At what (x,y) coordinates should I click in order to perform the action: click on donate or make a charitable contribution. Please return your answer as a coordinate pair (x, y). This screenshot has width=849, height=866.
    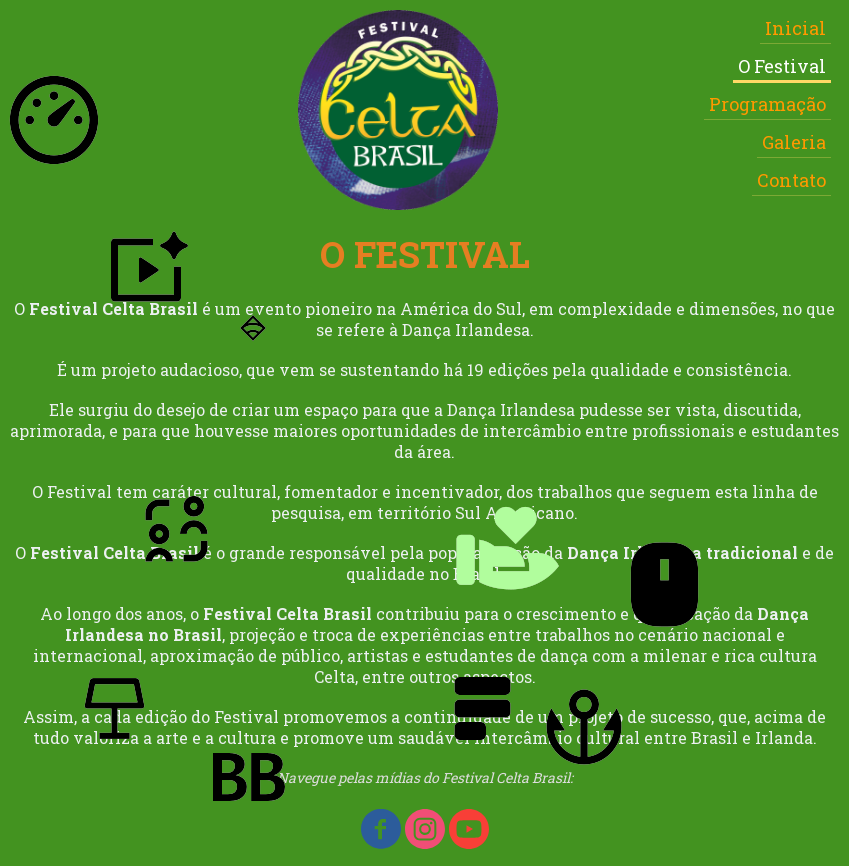
    Looking at the image, I should click on (506, 548).